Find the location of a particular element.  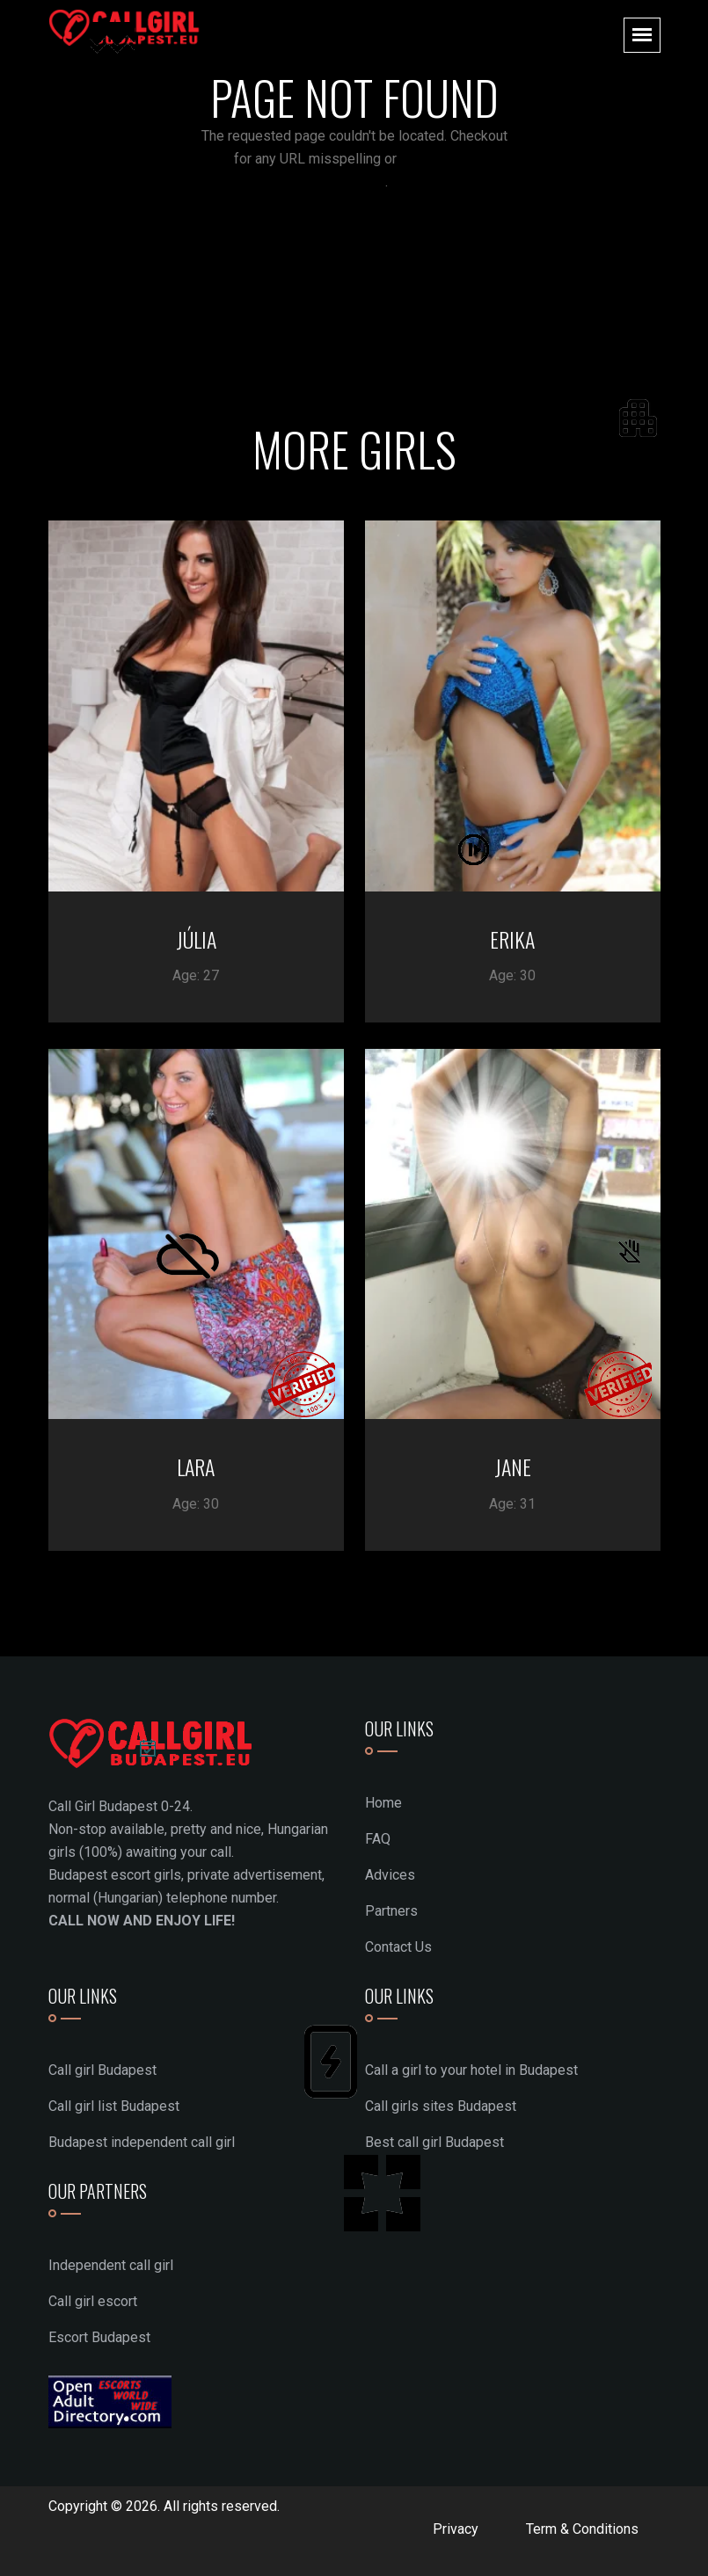

view pages or documents is located at coordinates (382, 2193).